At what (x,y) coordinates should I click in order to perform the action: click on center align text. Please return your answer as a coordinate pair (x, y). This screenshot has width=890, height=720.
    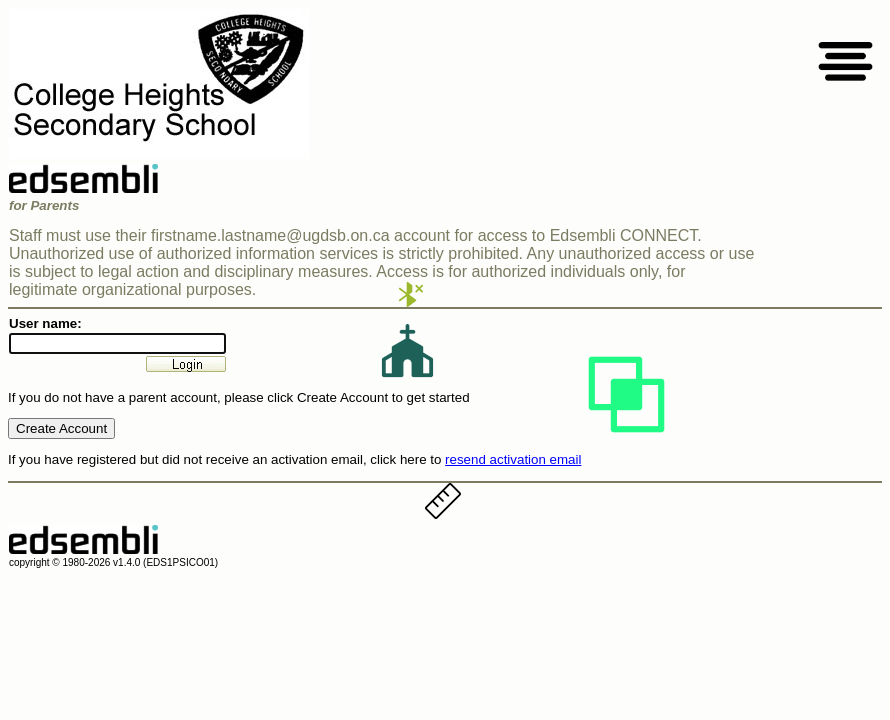
    Looking at the image, I should click on (845, 62).